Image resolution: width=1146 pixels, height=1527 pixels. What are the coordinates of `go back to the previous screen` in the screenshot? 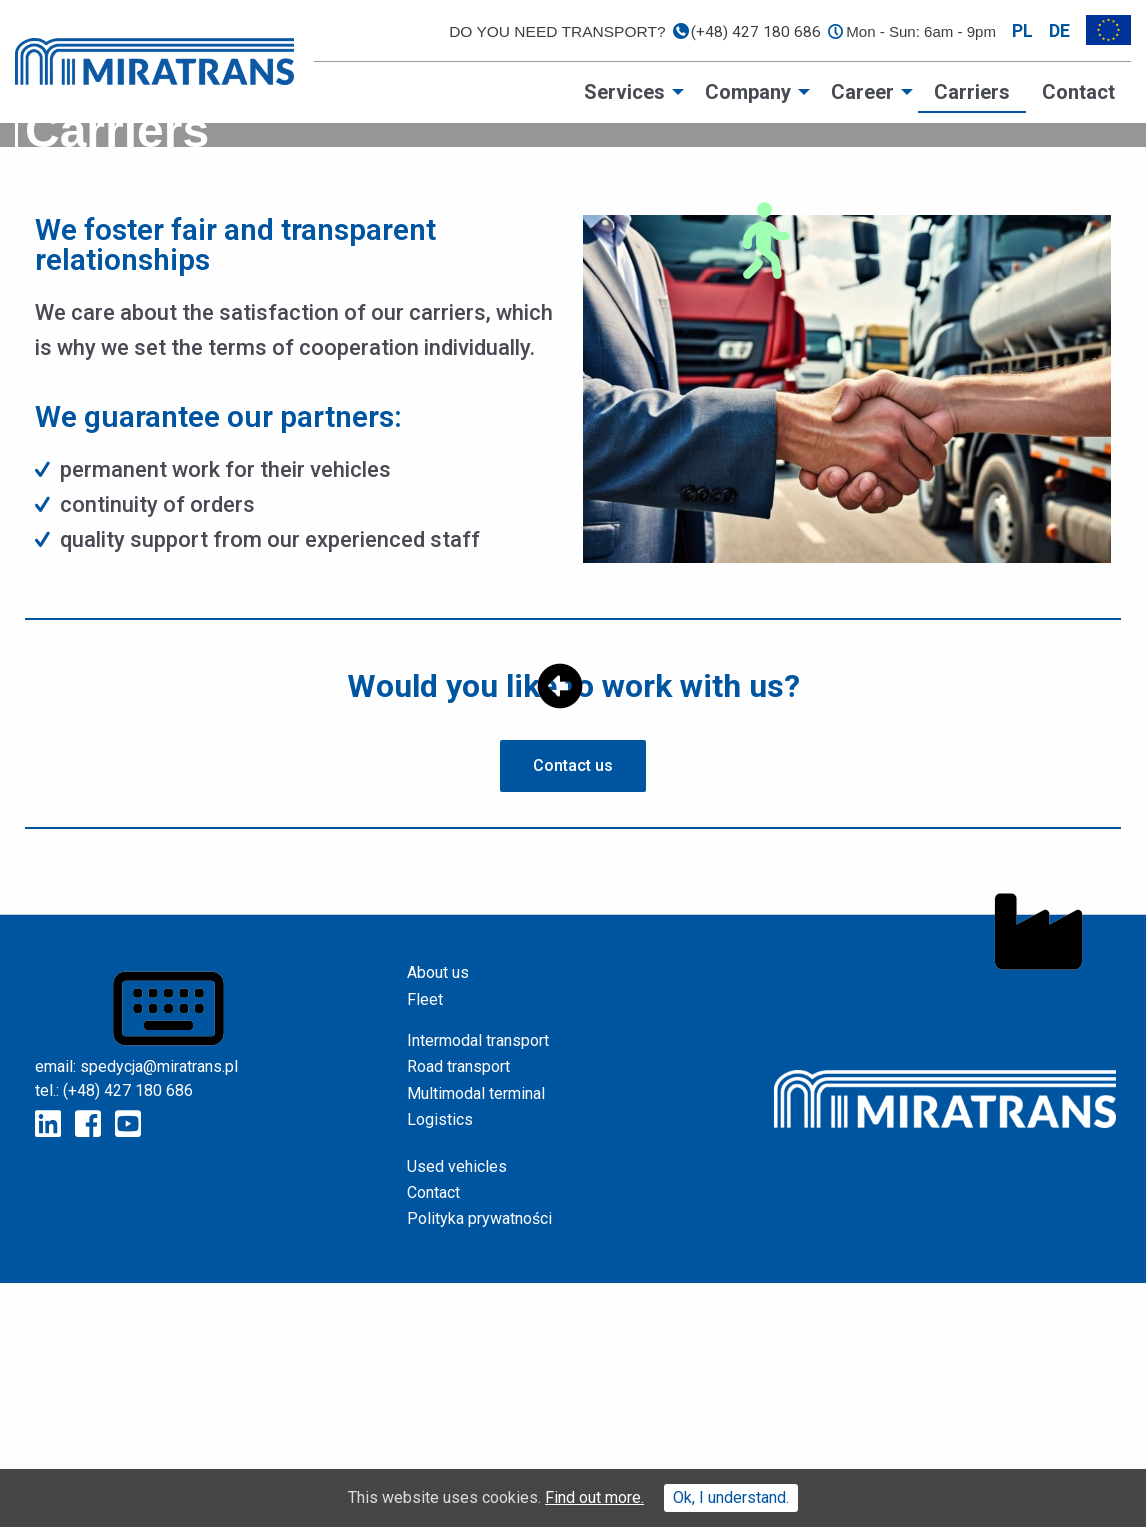 It's located at (560, 686).